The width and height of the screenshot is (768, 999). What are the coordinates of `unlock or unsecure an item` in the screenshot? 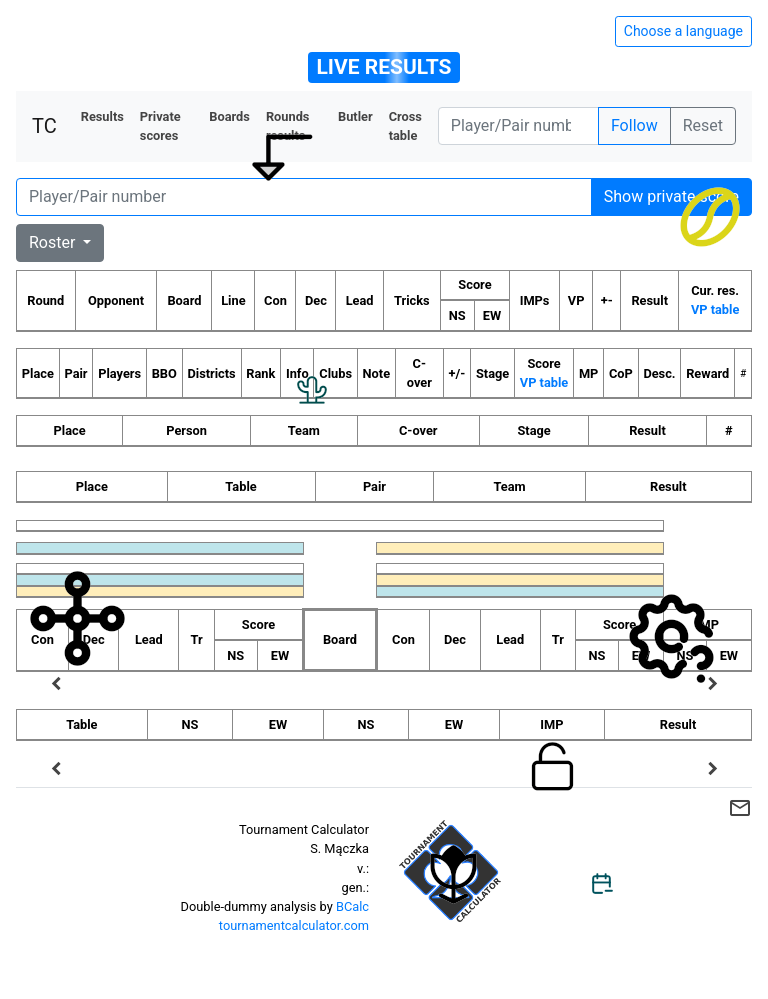 It's located at (552, 767).